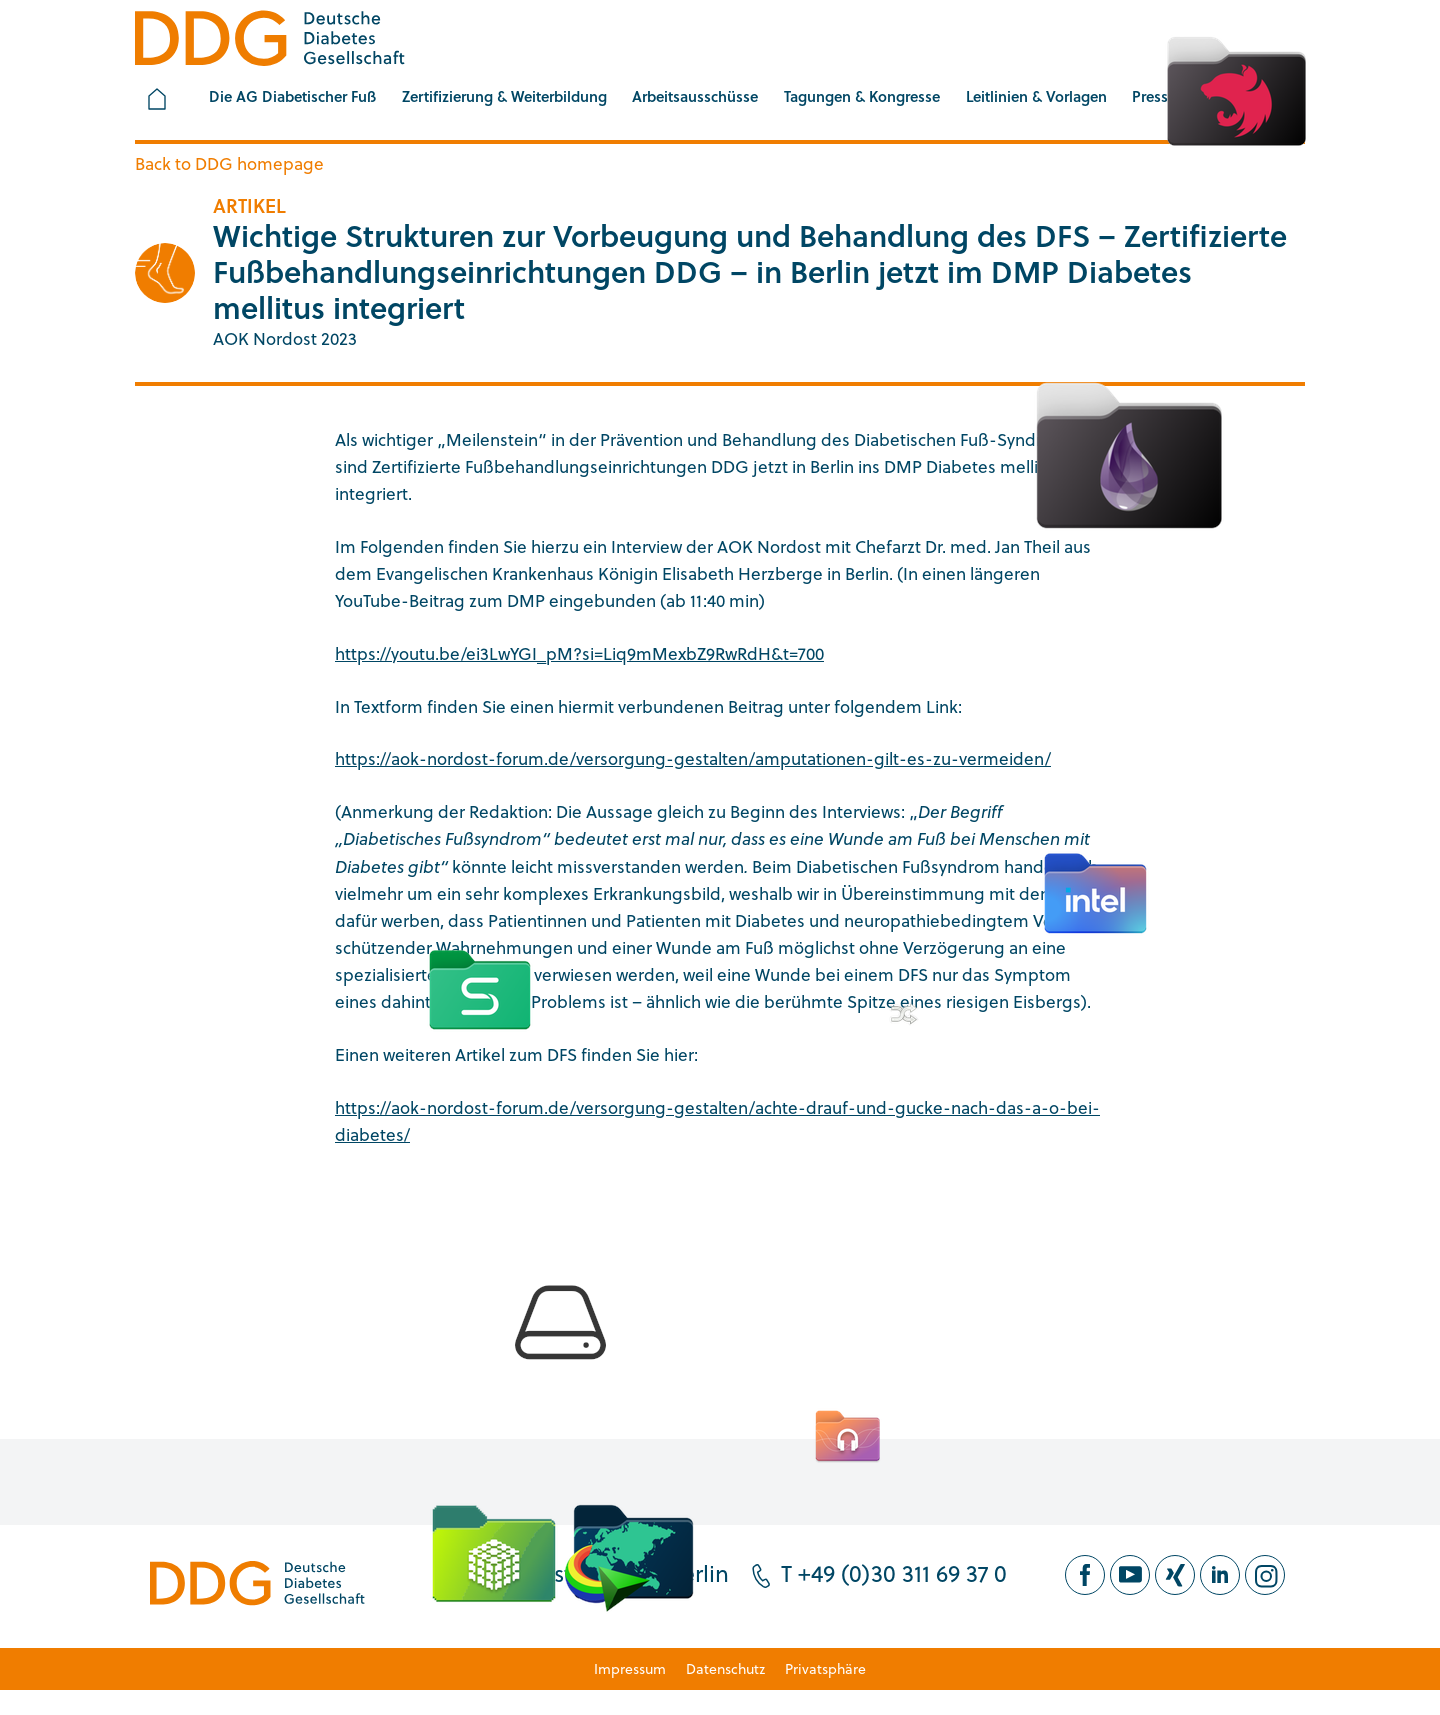  What do you see at coordinates (494, 1557) in the screenshot?
I see `open game jolt games folder` at bounding box center [494, 1557].